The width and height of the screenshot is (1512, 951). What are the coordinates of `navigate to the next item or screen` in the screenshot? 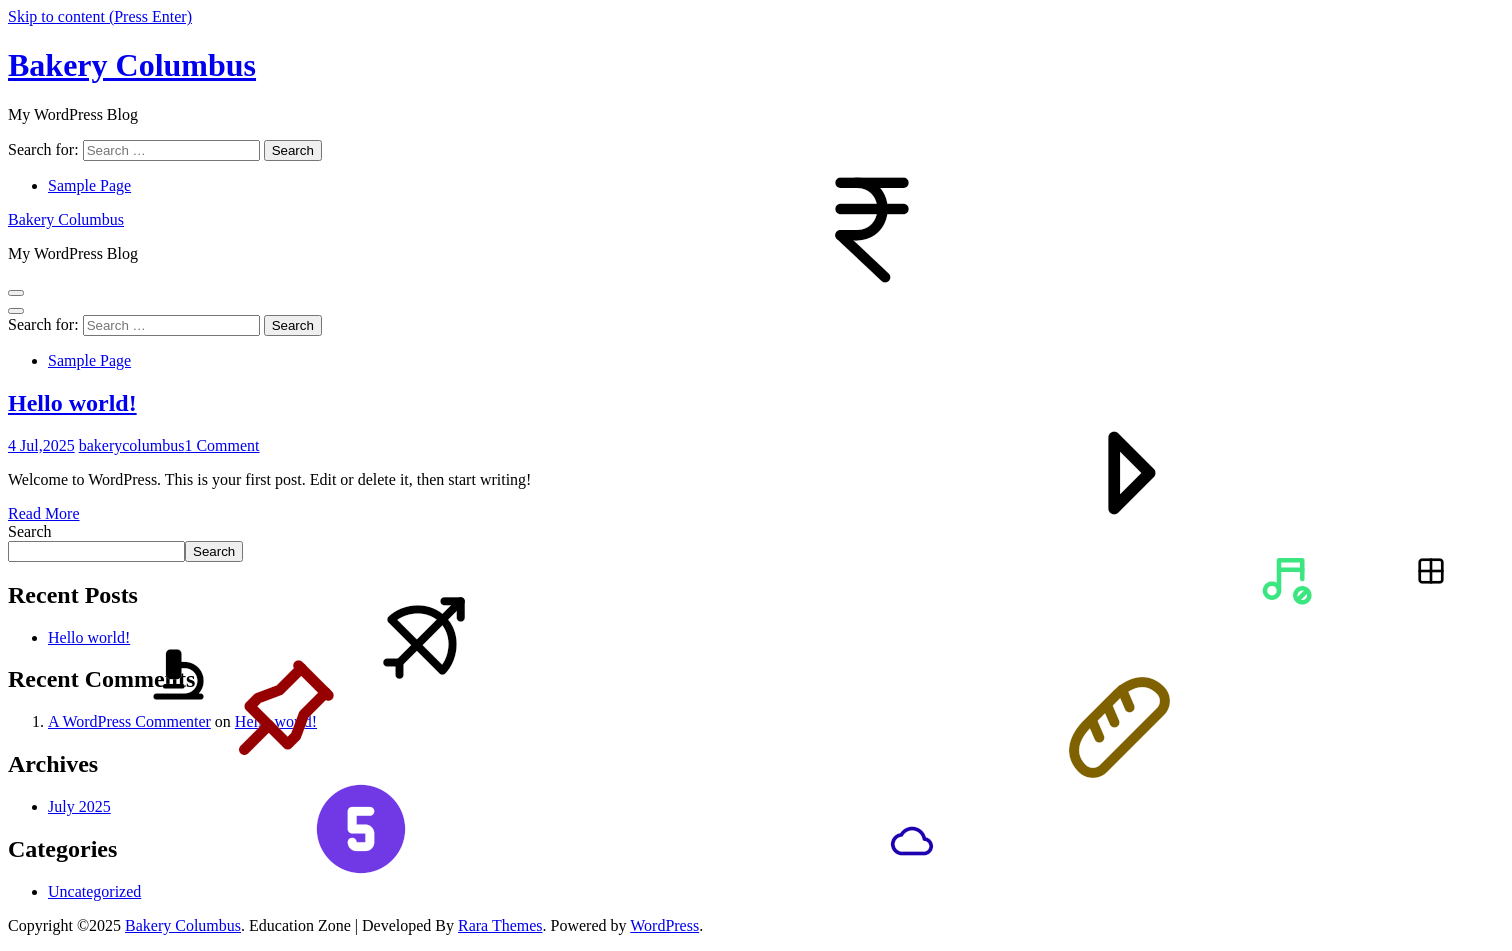 It's located at (1126, 473).